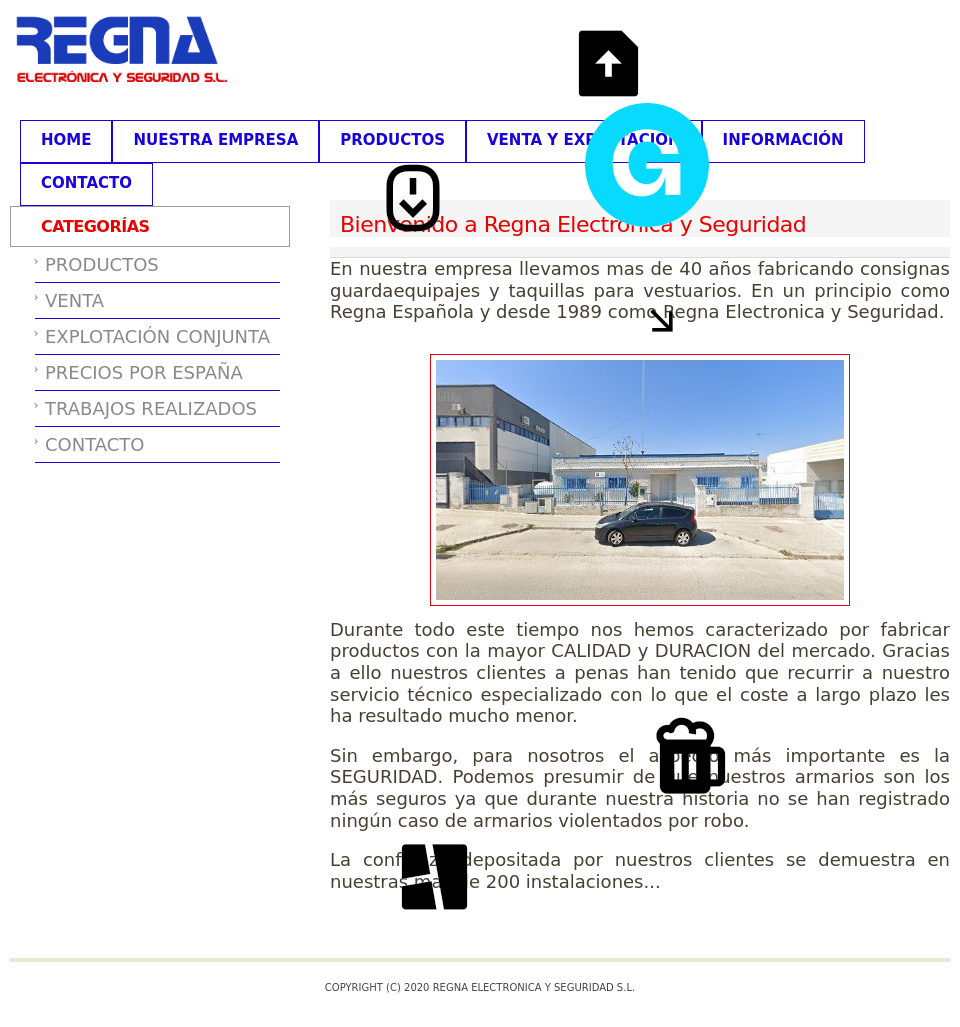  I want to click on link to gumroad store or profile, so click(647, 165).